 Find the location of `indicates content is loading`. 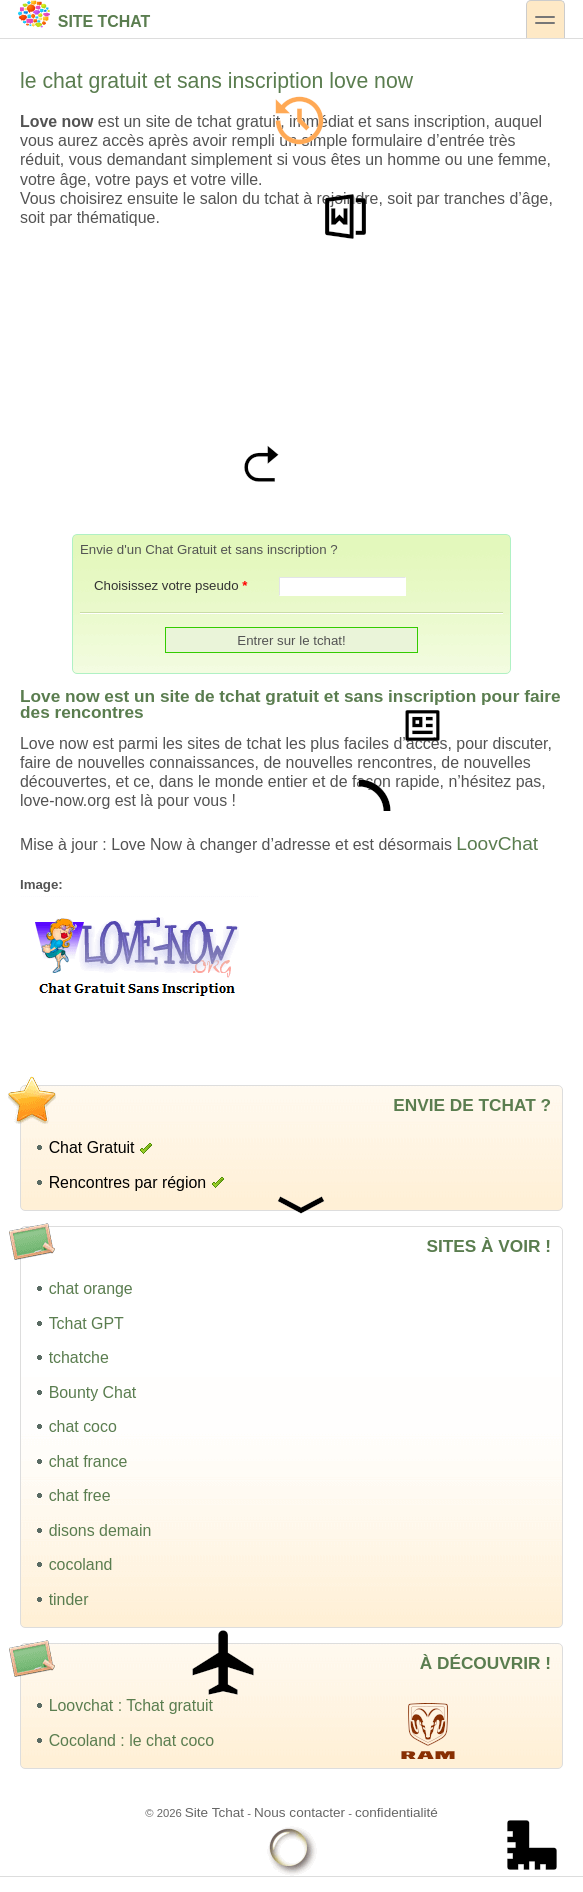

indicates content is loading is located at coordinates (359, 811).